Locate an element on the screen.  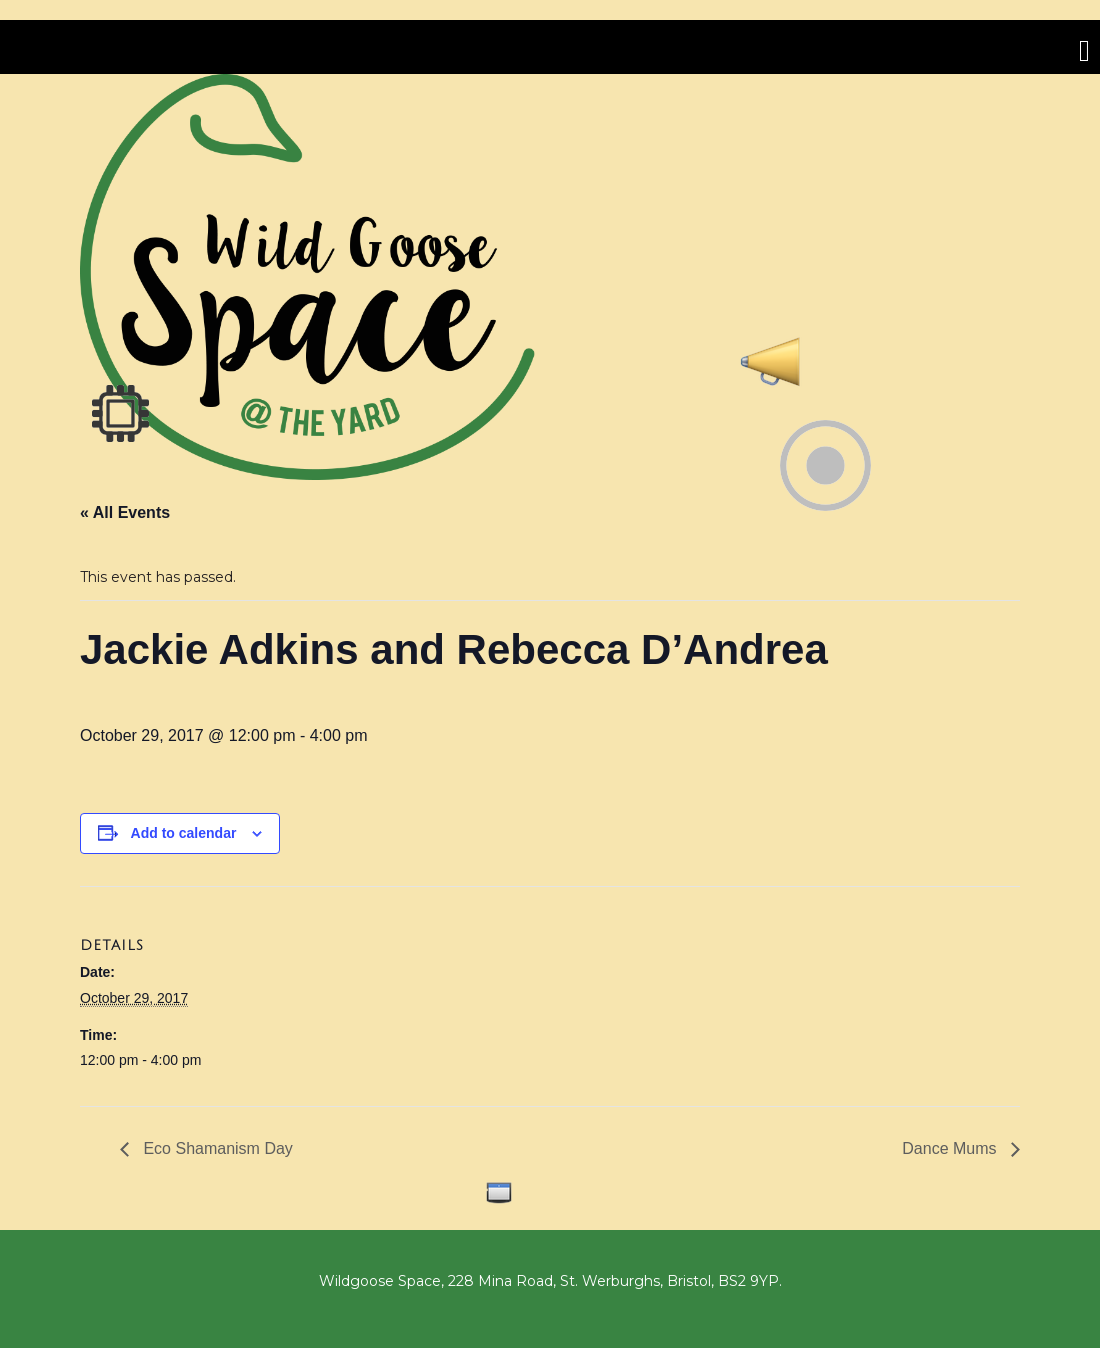
compact flash memory card device is located at coordinates (499, 1193).